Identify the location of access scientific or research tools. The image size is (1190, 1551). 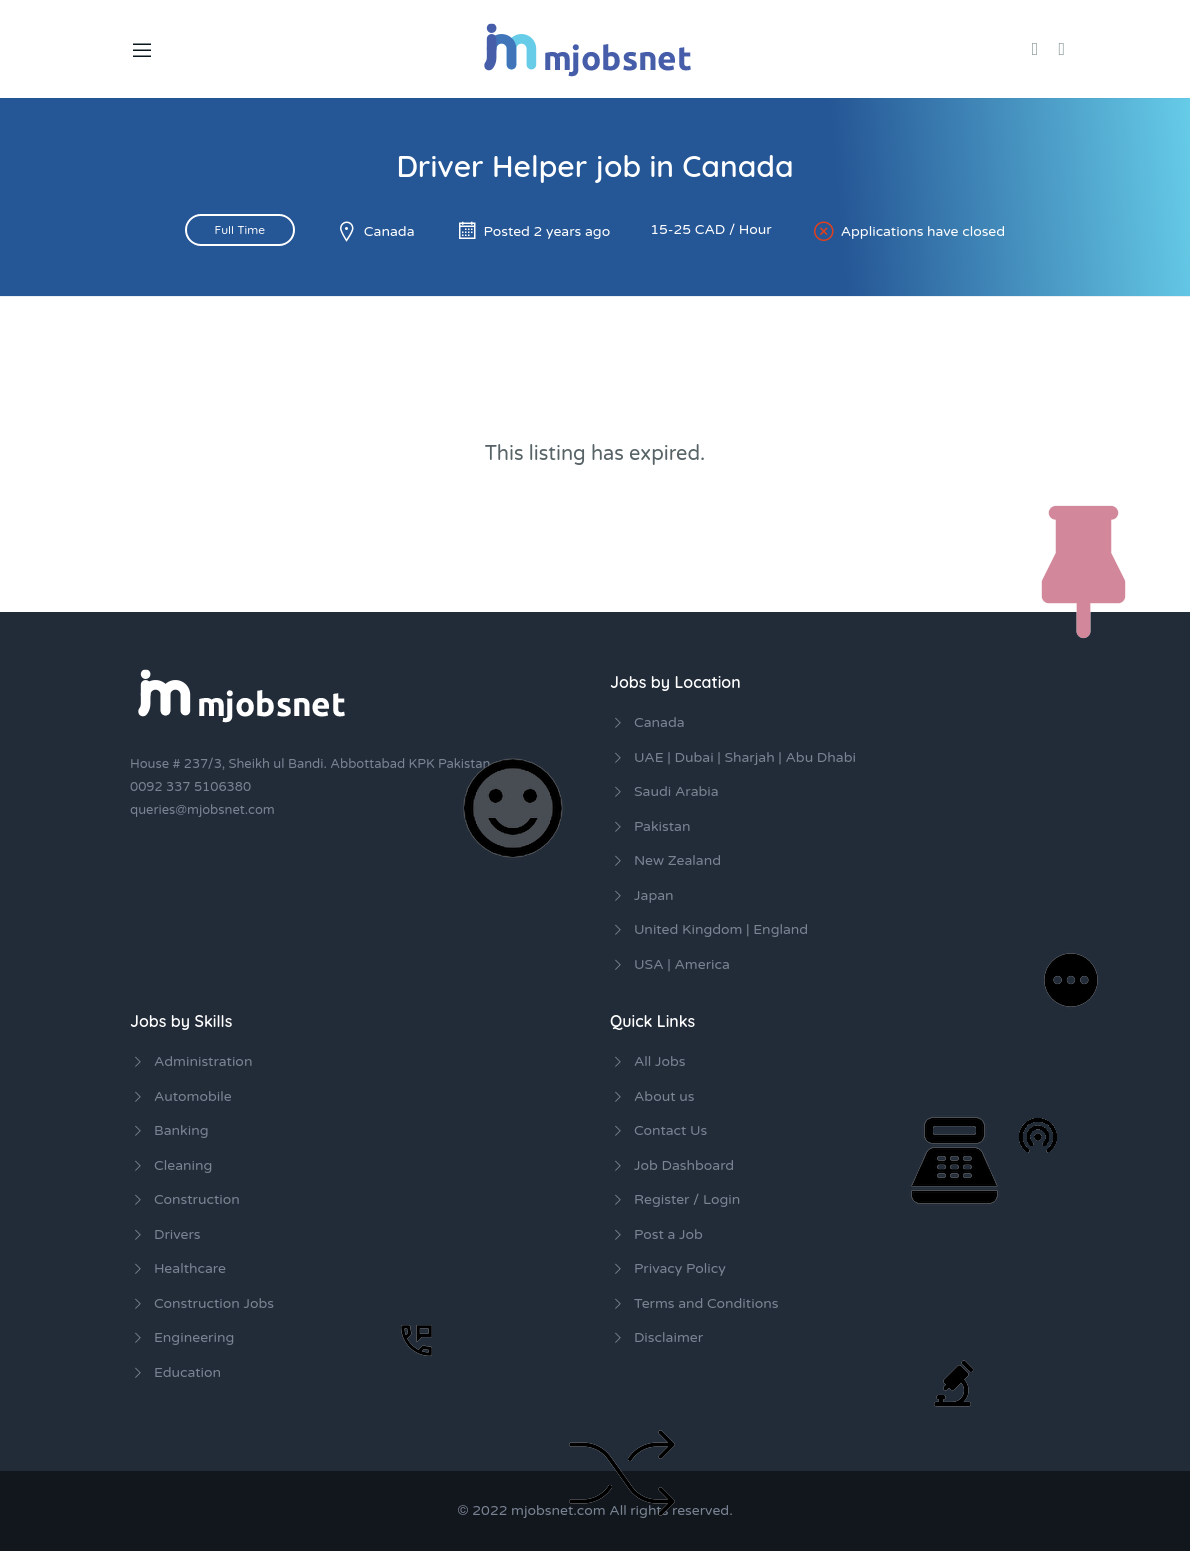
(952, 1383).